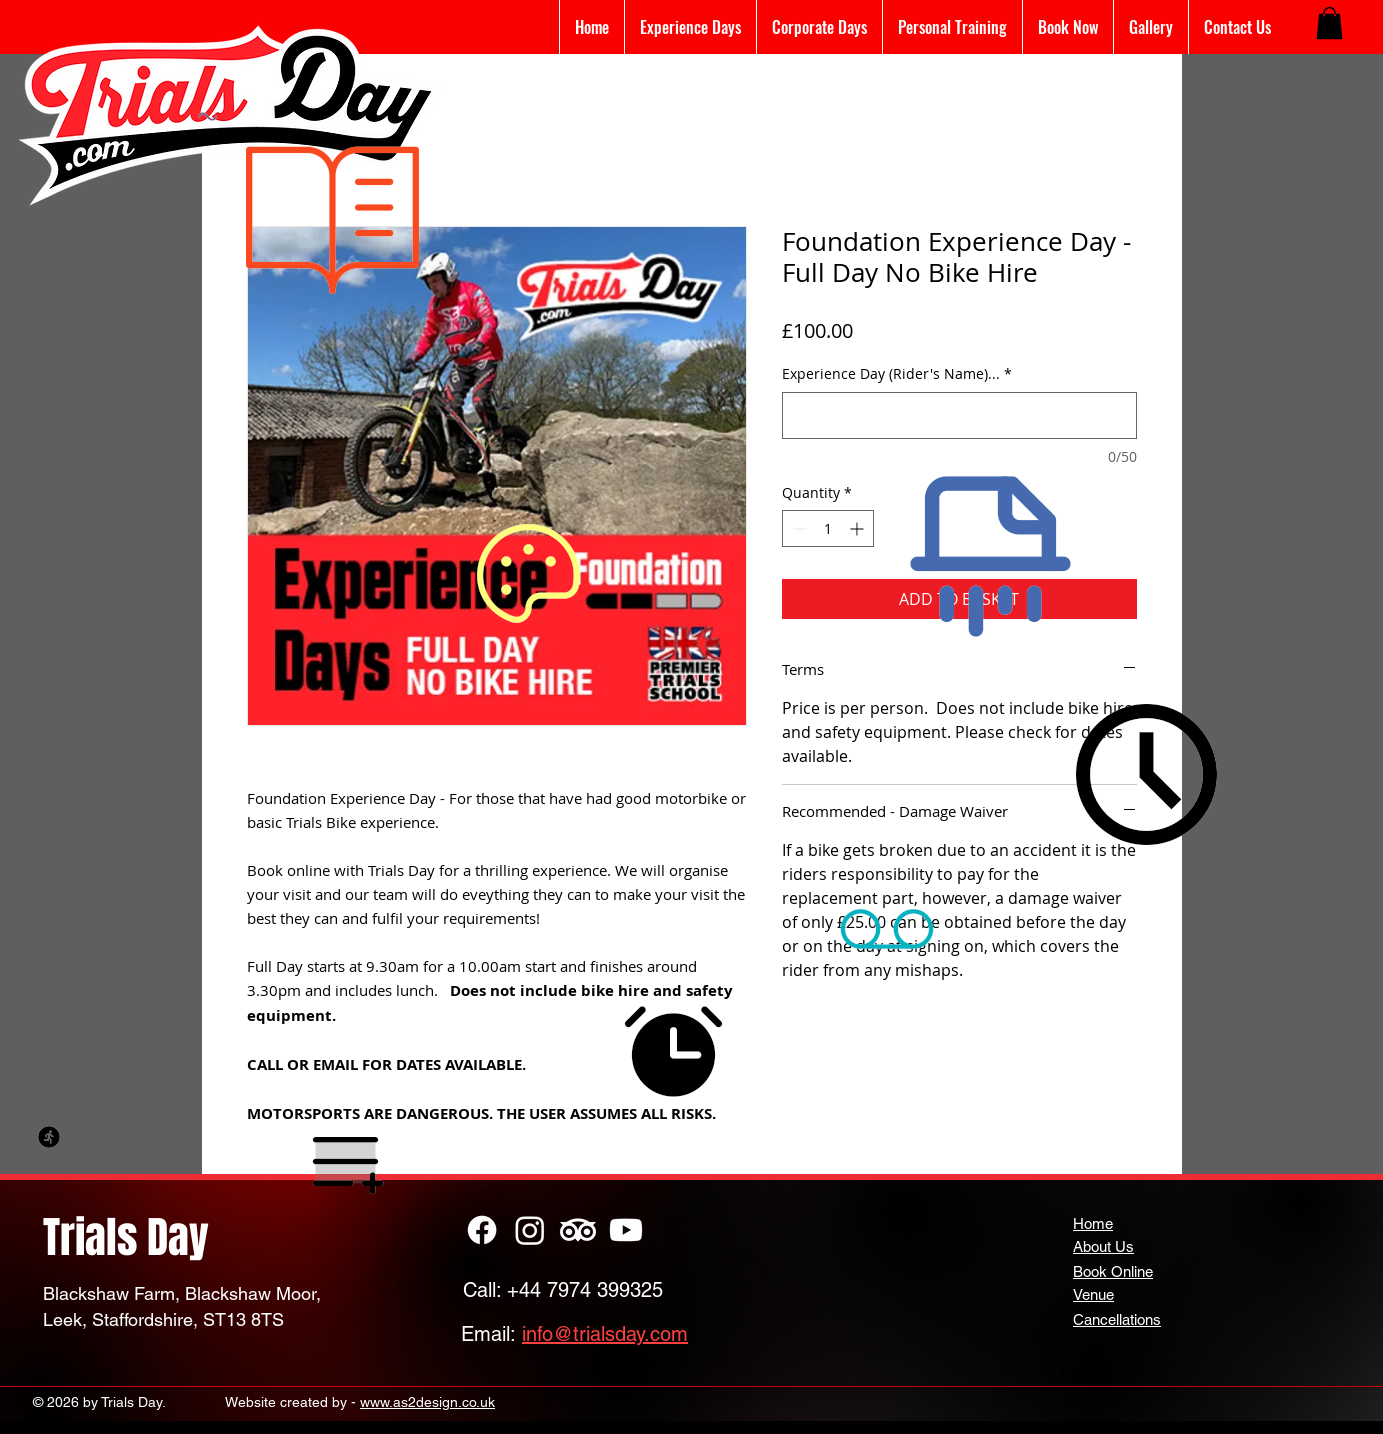 This screenshot has width=1383, height=1434. What do you see at coordinates (887, 929) in the screenshot?
I see `access your voicemail messages` at bounding box center [887, 929].